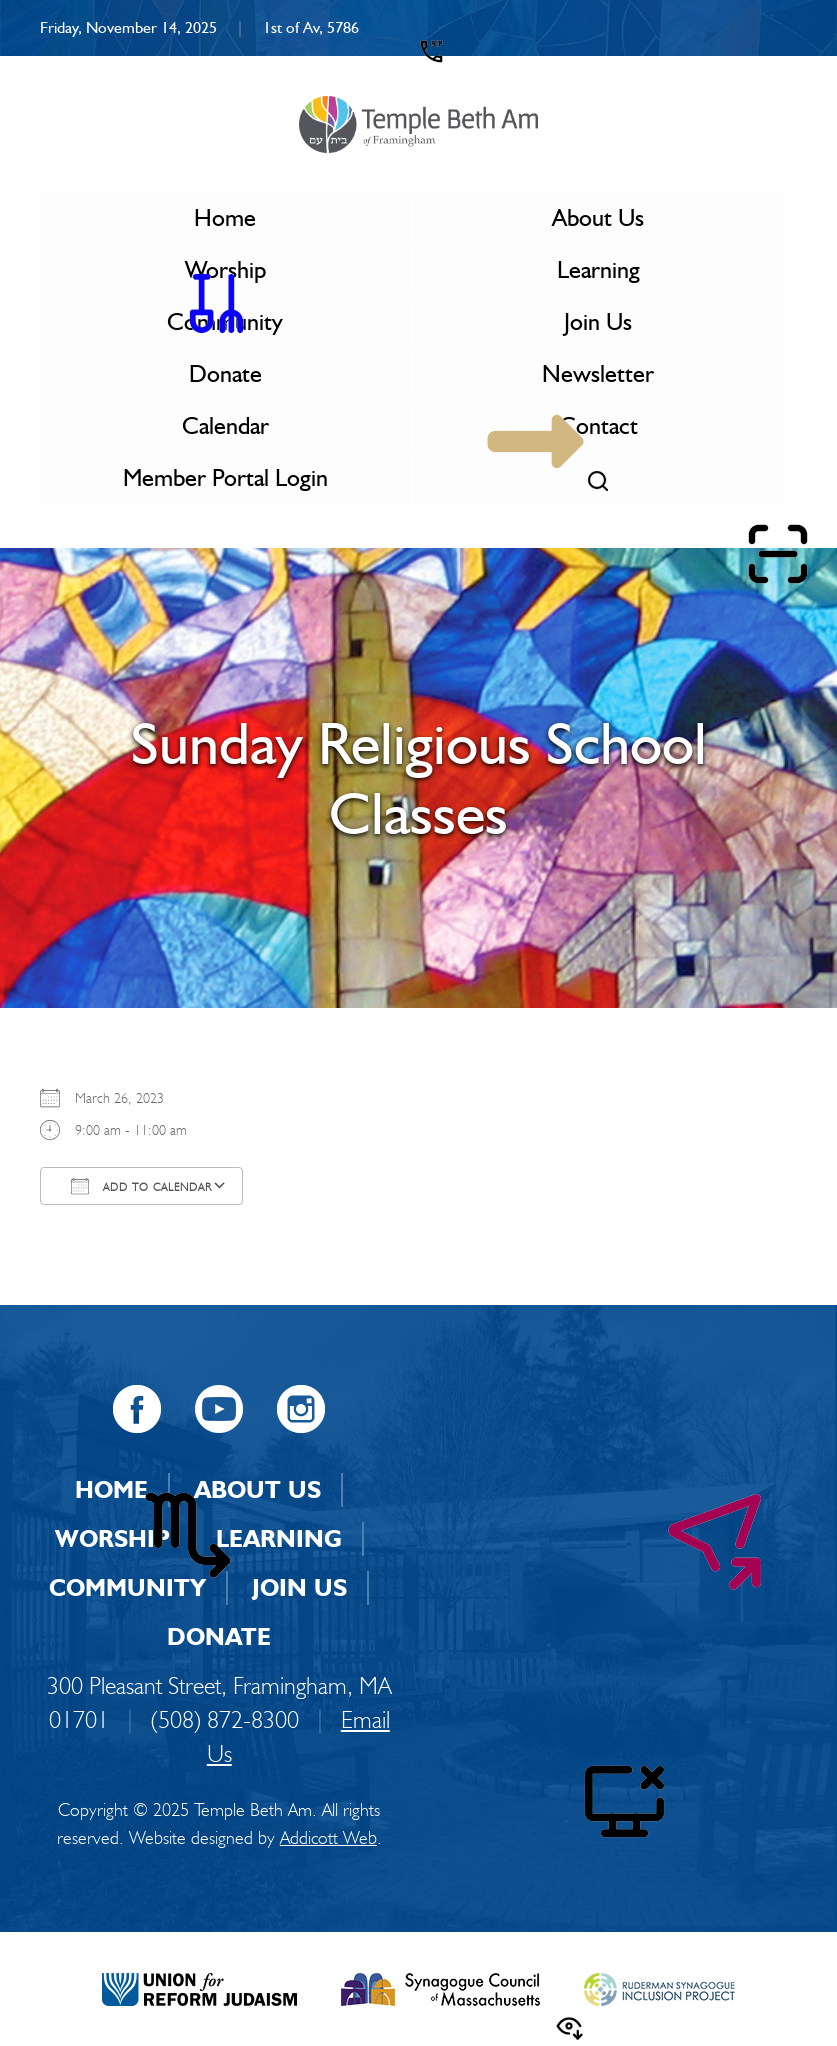  I want to click on scan a barcode or QR code, so click(778, 554).